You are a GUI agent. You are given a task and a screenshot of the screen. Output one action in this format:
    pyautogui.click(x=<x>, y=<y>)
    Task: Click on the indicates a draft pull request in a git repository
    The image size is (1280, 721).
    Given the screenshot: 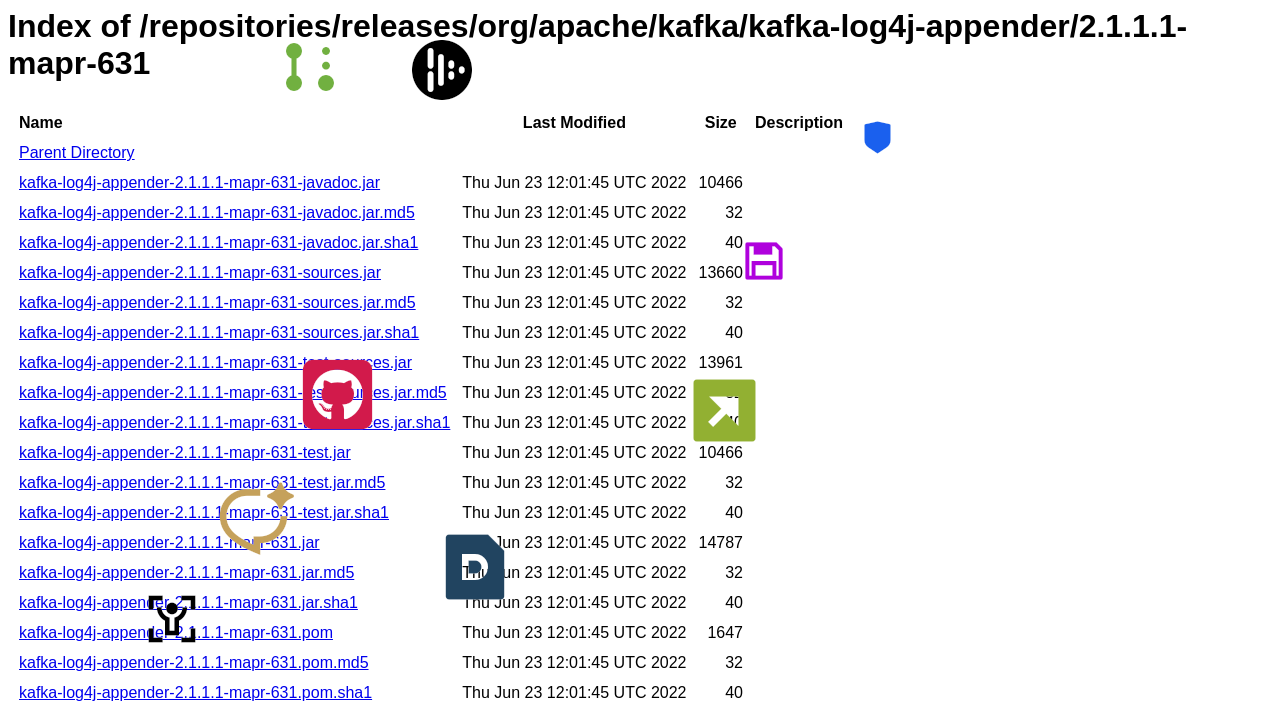 What is the action you would take?
    pyautogui.click(x=310, y=67)
    